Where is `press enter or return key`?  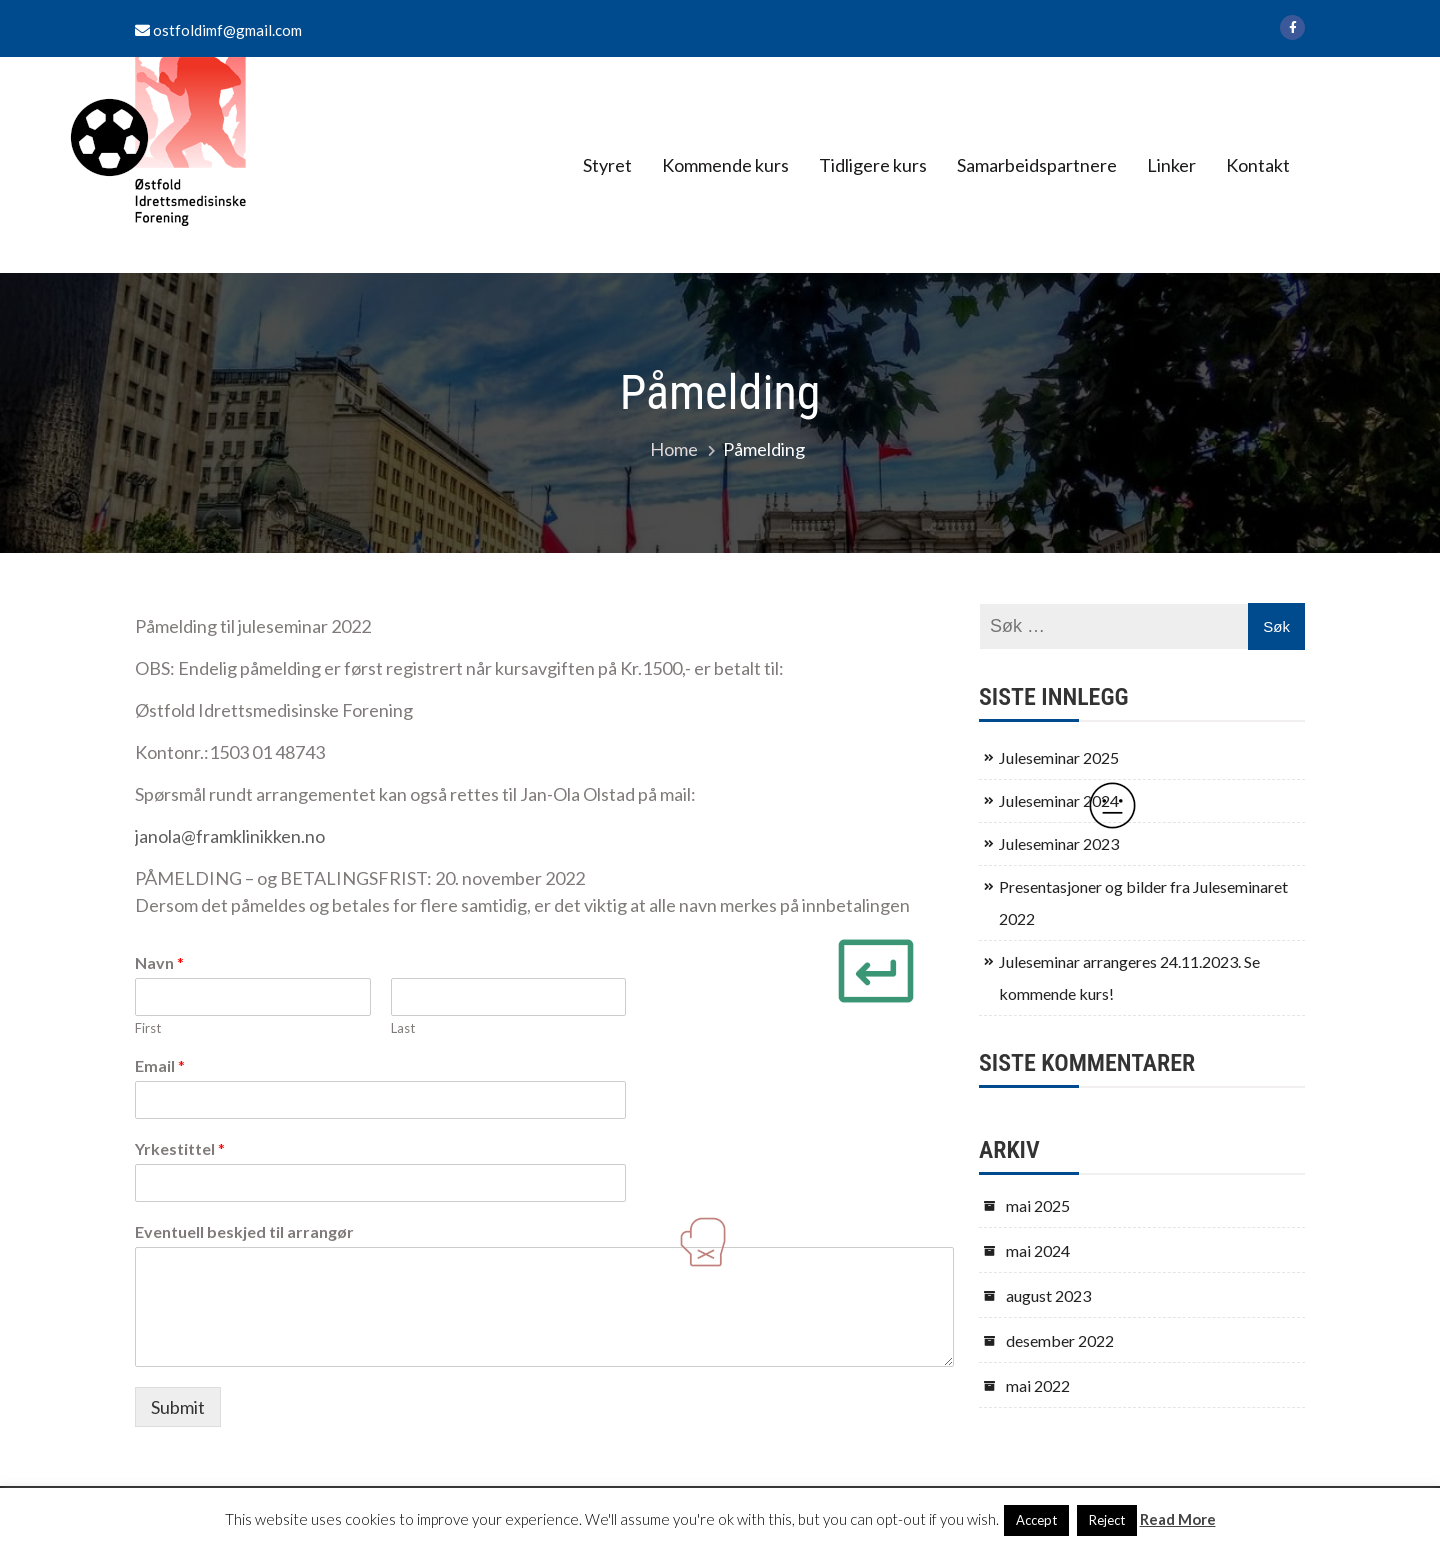 press enter or return key is located at coordinates (876, 971).